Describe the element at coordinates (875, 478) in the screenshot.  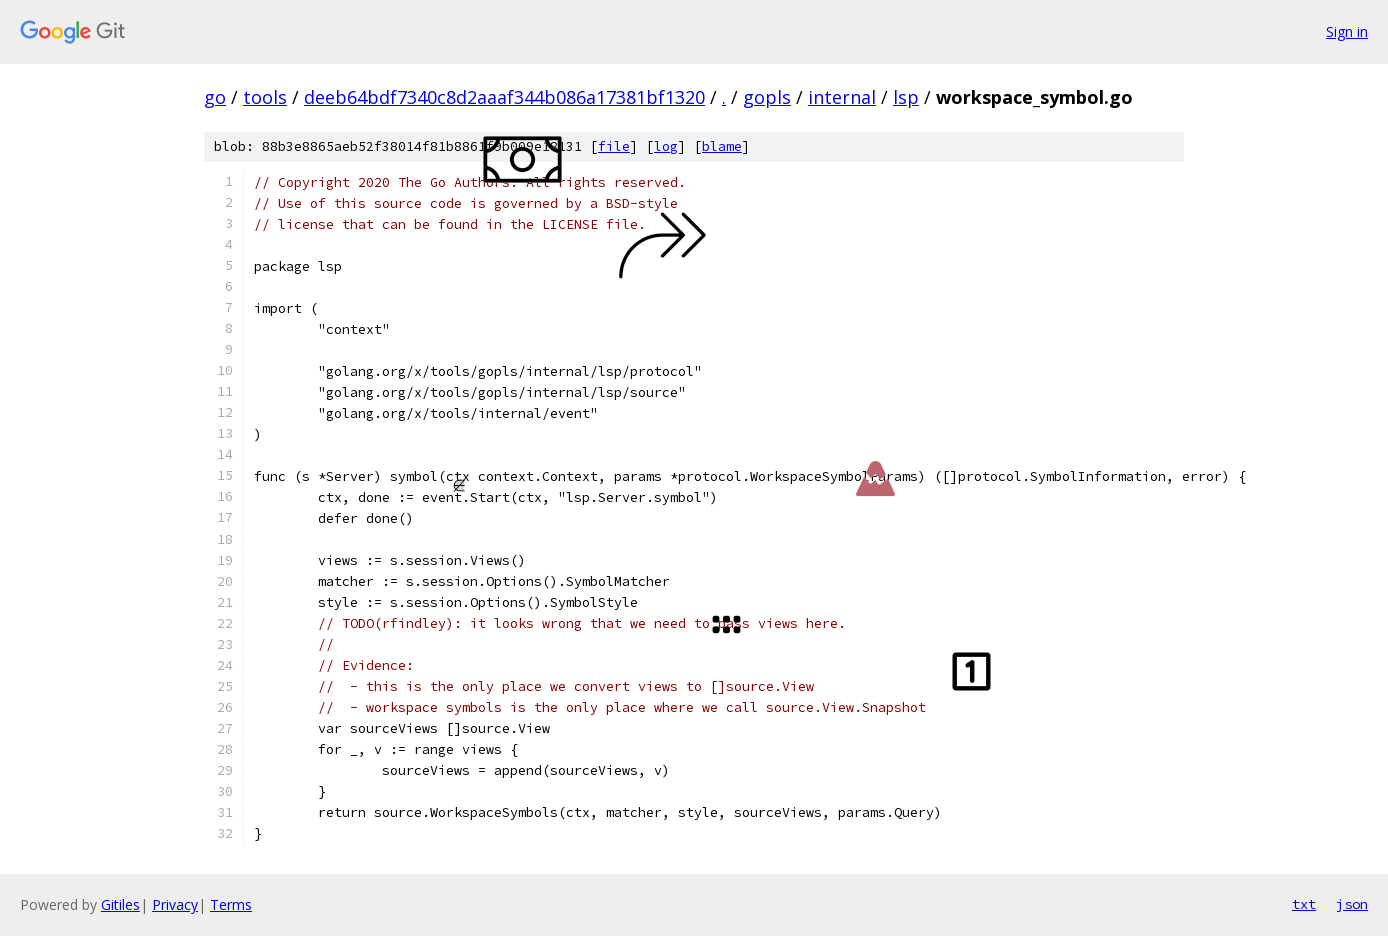
I see `view outdoor or nature-related content` at that location.